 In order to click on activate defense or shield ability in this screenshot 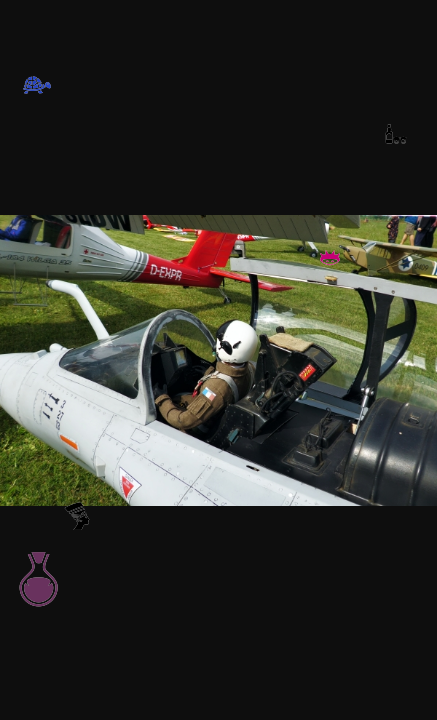, I will do `click(330, 258)`.